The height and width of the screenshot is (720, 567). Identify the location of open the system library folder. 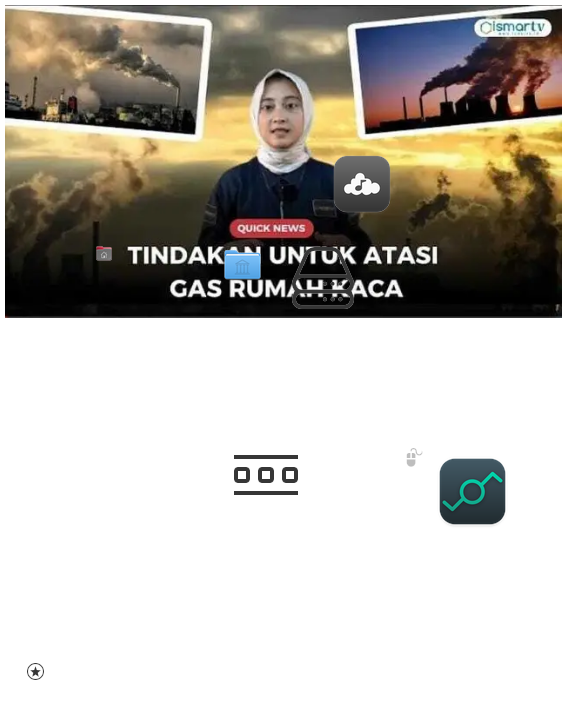
(242, 264).